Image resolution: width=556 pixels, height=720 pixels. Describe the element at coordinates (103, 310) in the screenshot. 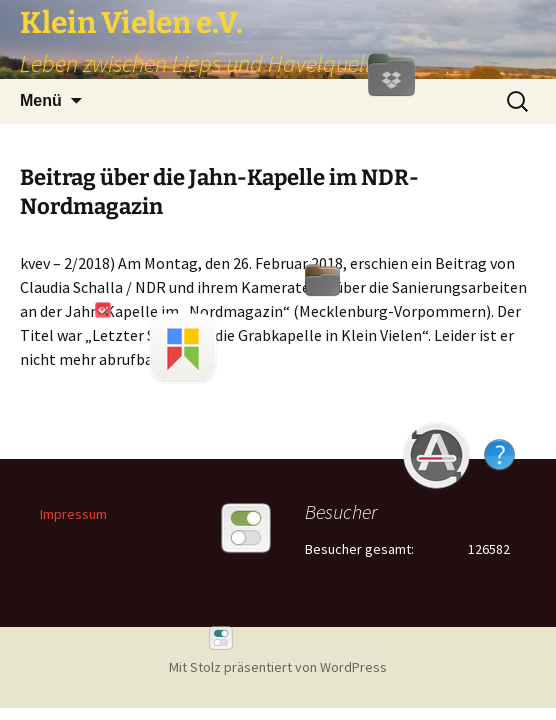

I see `open dconf editor to modify system settings` at that location.